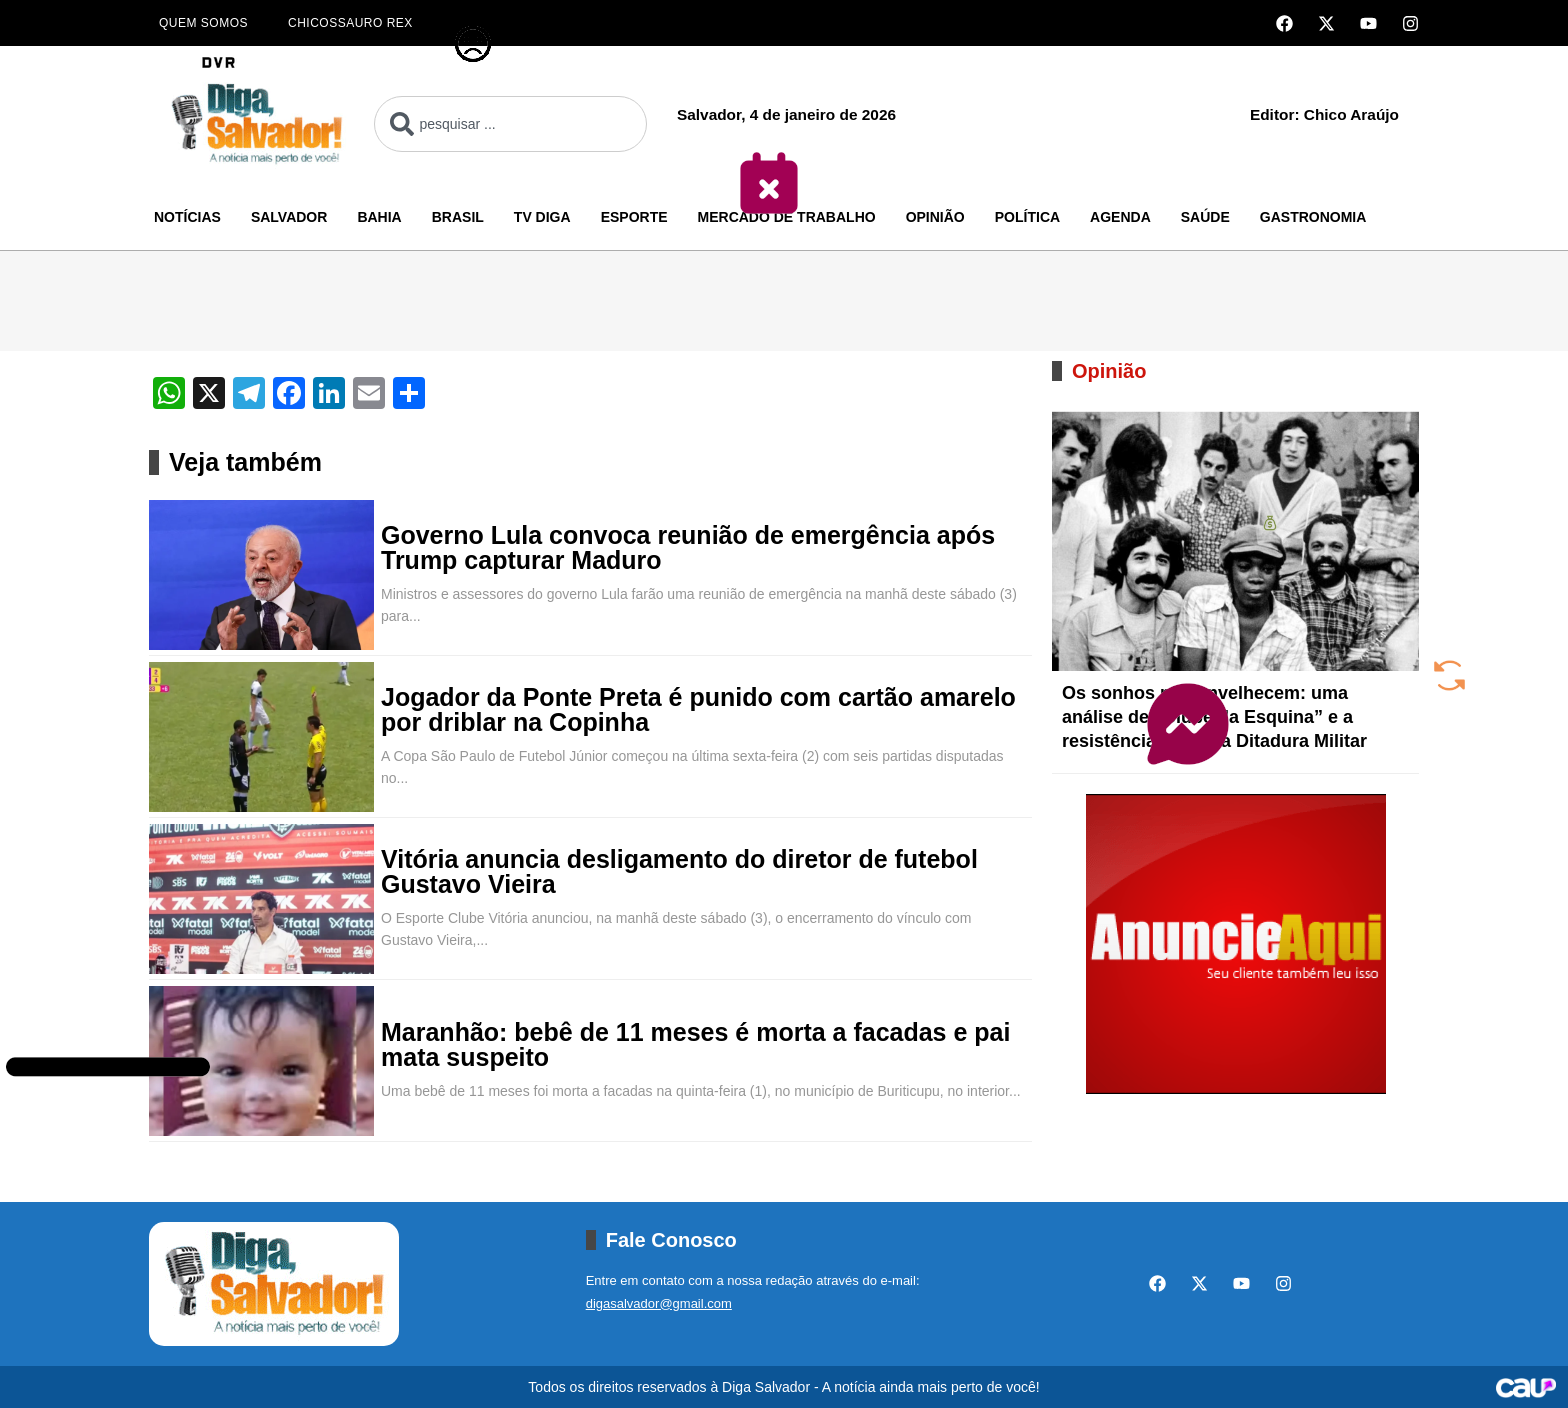 The height and width of the screenshot is (1408, 1568). What do you see at coordinates (1449, 675) in the screenshot?
I see `refresh or reload content` at bounding box center [1449, 675].